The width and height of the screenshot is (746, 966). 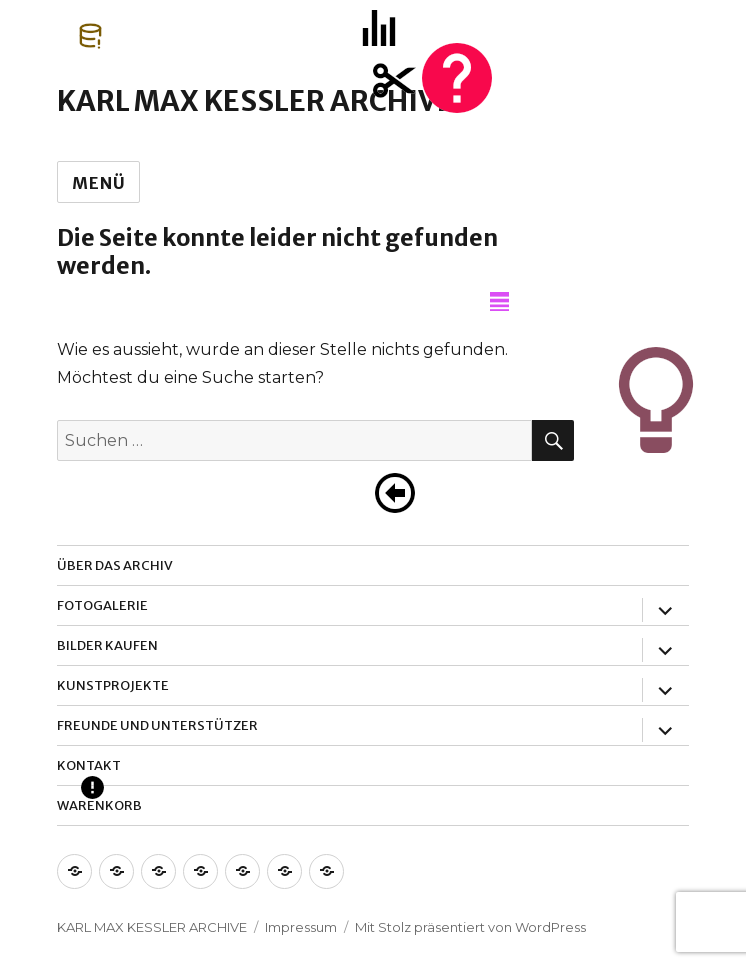 I want to click on view analytics or statistics, so click(x=379, y=28).